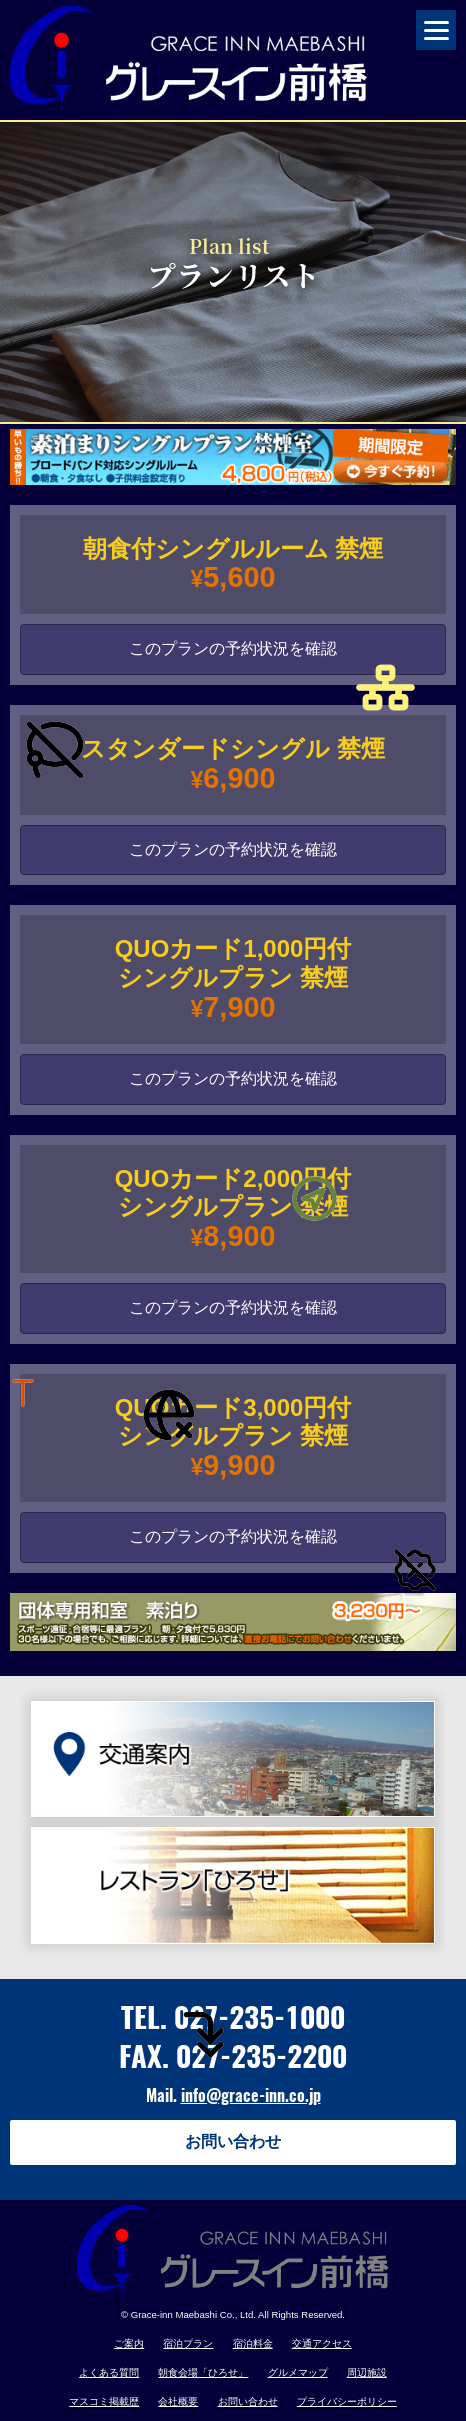  I want to click on navigate to nested or sub-level content, so click(205, 2036).